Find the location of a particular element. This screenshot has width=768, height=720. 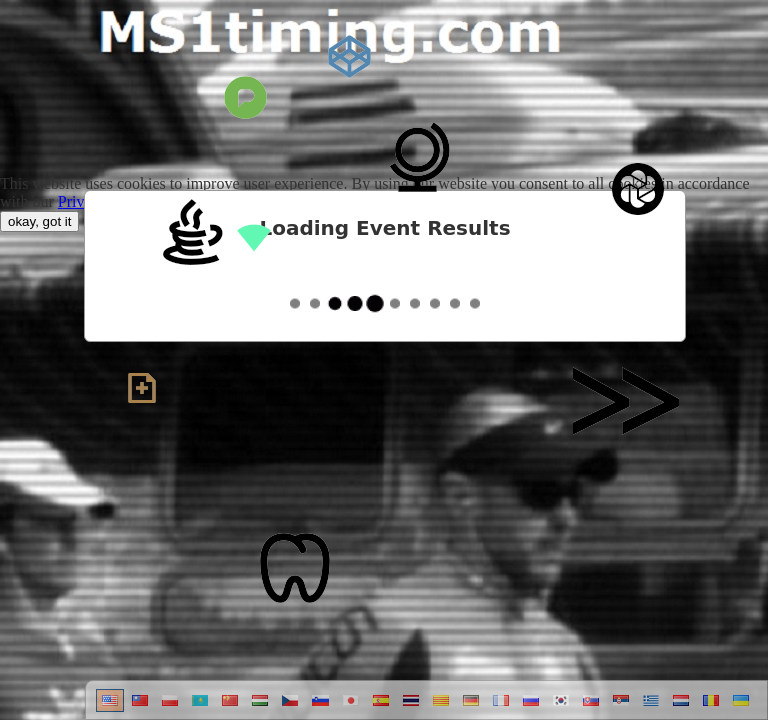

open CodePen website or app is located at coordinates (349, 56).